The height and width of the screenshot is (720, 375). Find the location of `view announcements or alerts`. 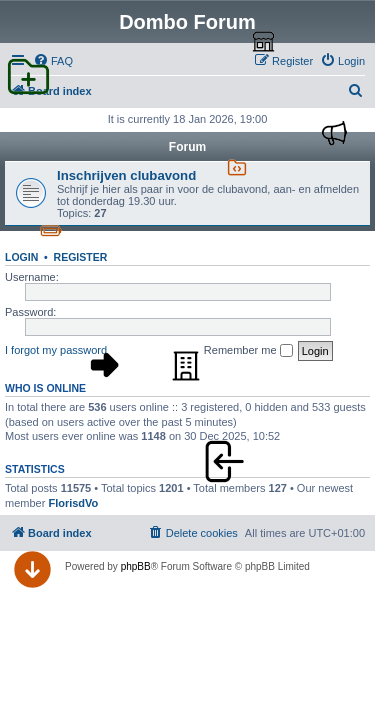

view announcements or alerts is located at coordinates (334, 133).